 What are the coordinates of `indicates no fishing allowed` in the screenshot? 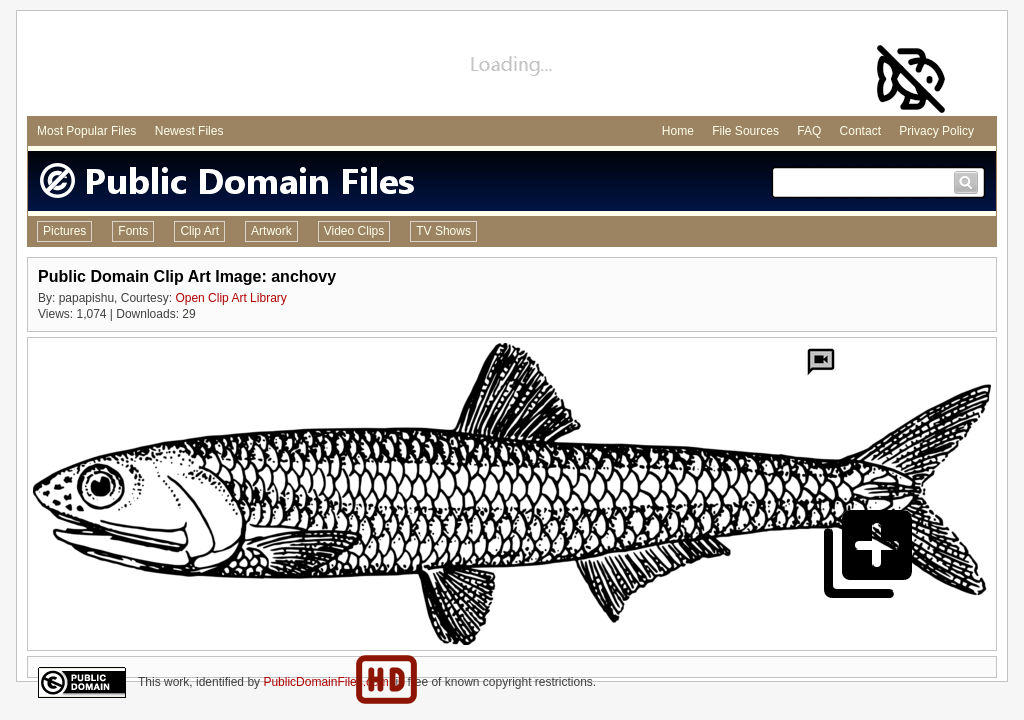 It's located at (911, 79).